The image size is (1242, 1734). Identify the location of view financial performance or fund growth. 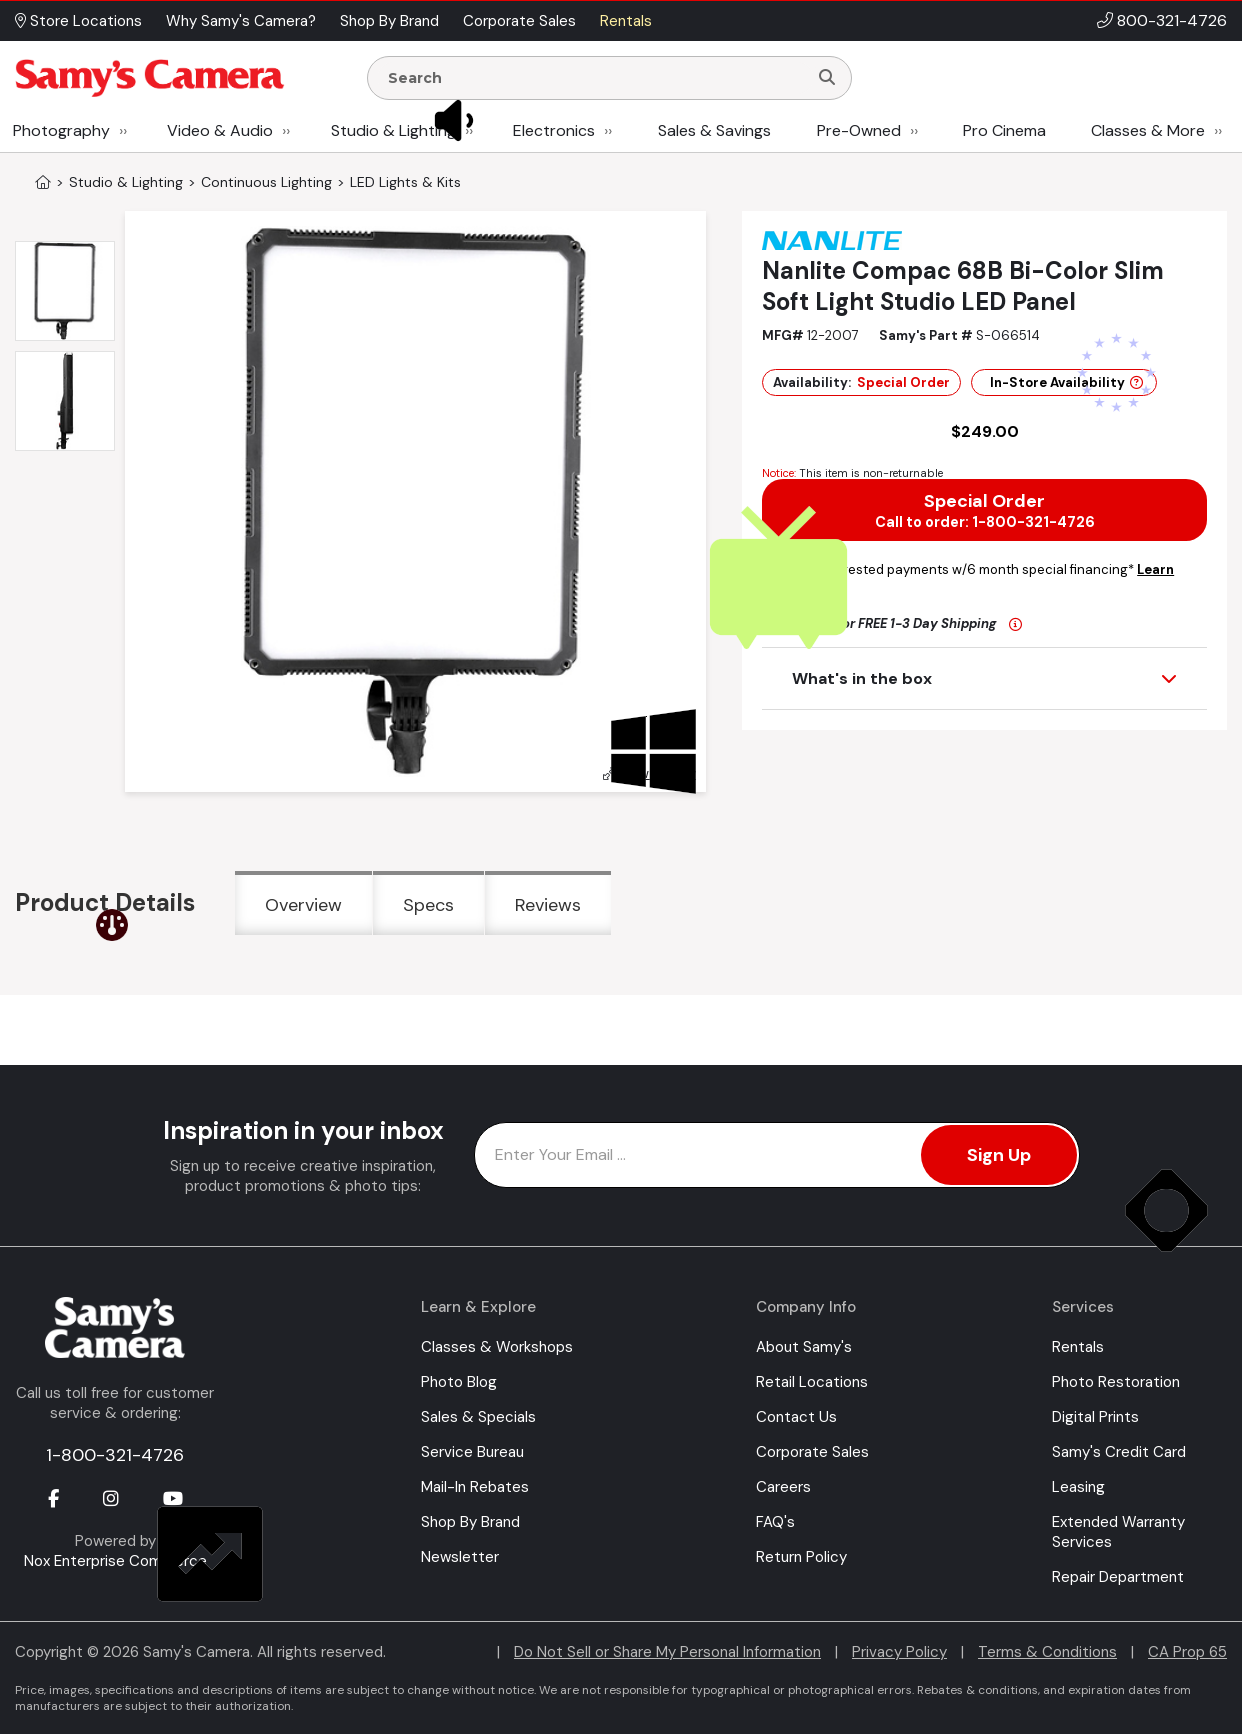
(210, 1554).